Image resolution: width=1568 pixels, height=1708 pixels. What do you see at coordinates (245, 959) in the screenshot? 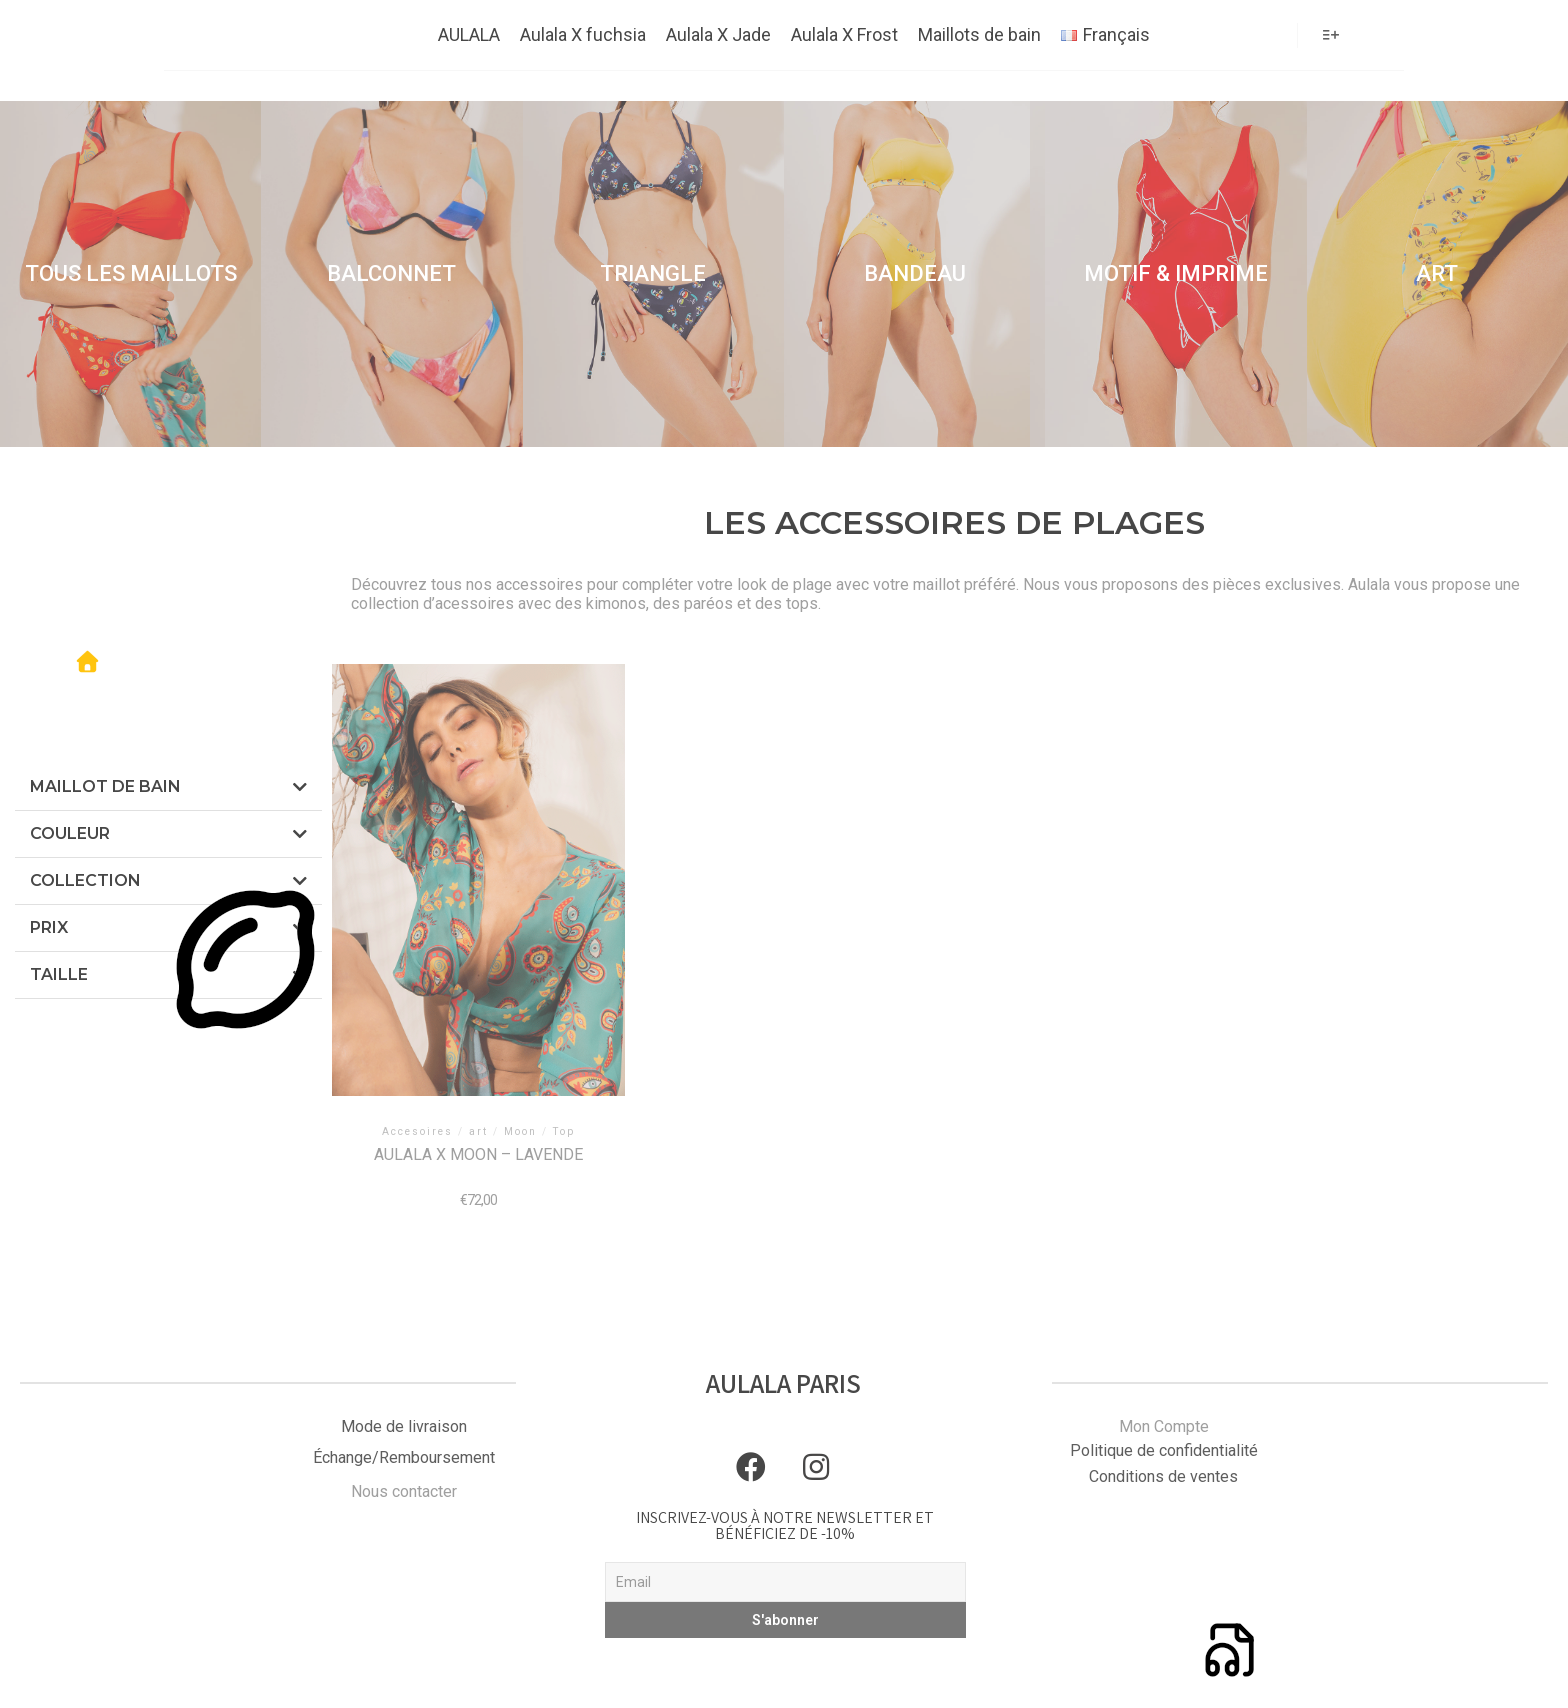
I see `indicates fresh or organic content` at bounding box center [245, 959].